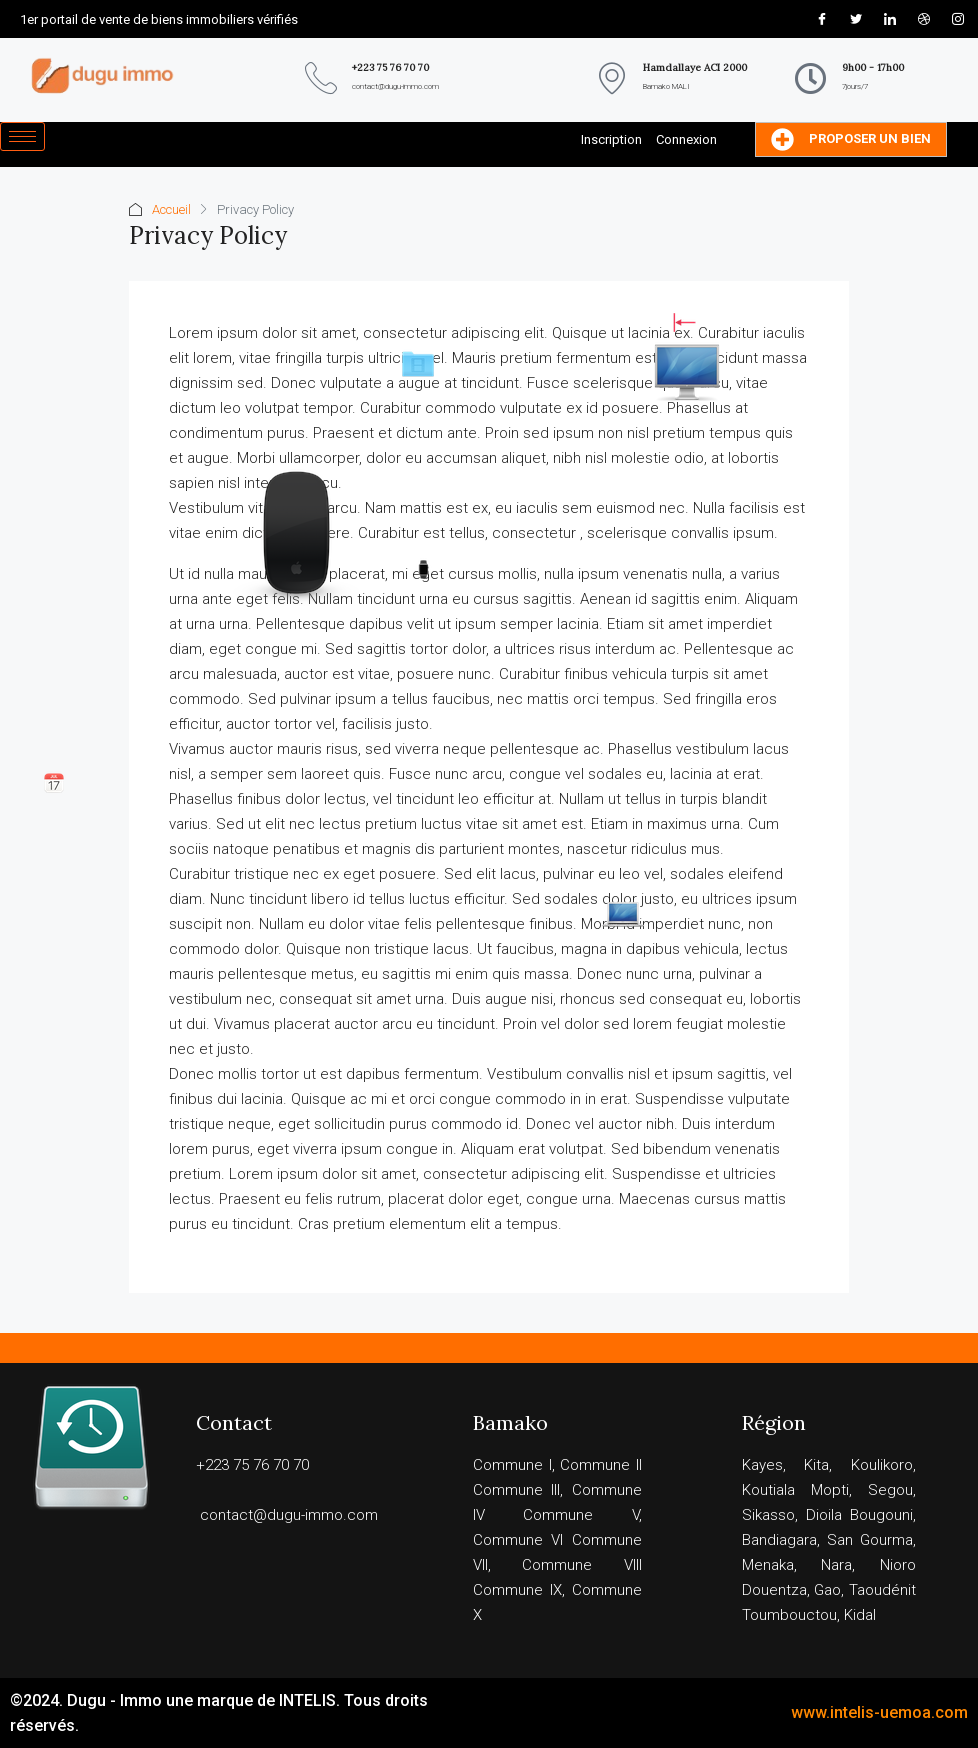 The height and width of the screenshot is (1748, 978). I want to click on access your music library, so click(612, 473).